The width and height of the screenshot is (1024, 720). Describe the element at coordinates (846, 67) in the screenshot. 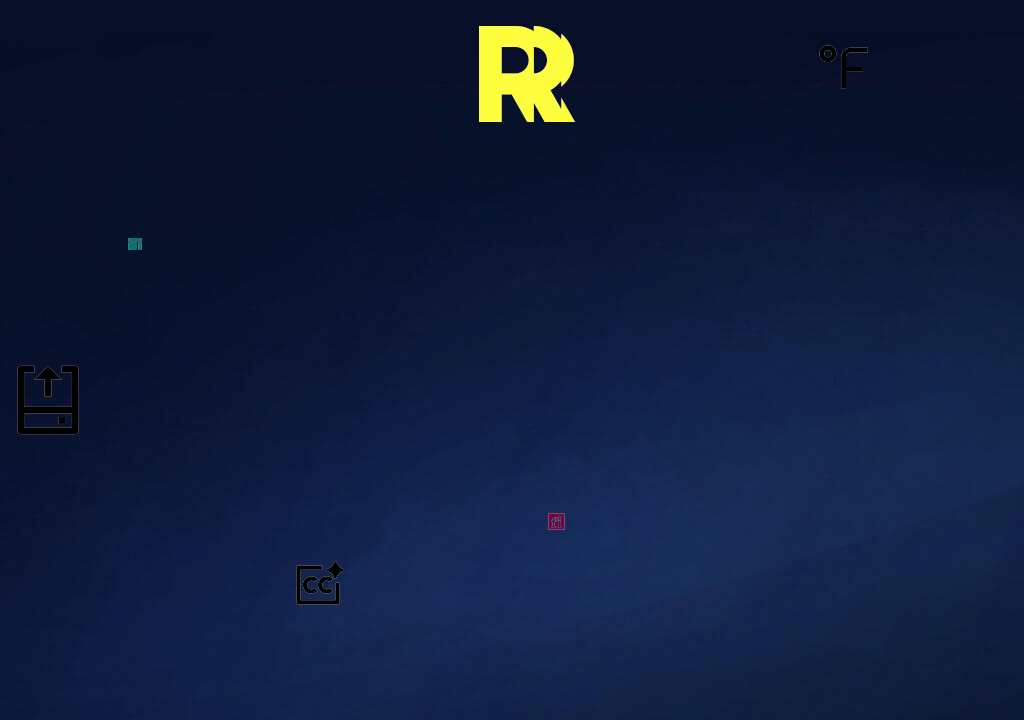

I see `indicates temperature displayed in fahrenheit` at that location.